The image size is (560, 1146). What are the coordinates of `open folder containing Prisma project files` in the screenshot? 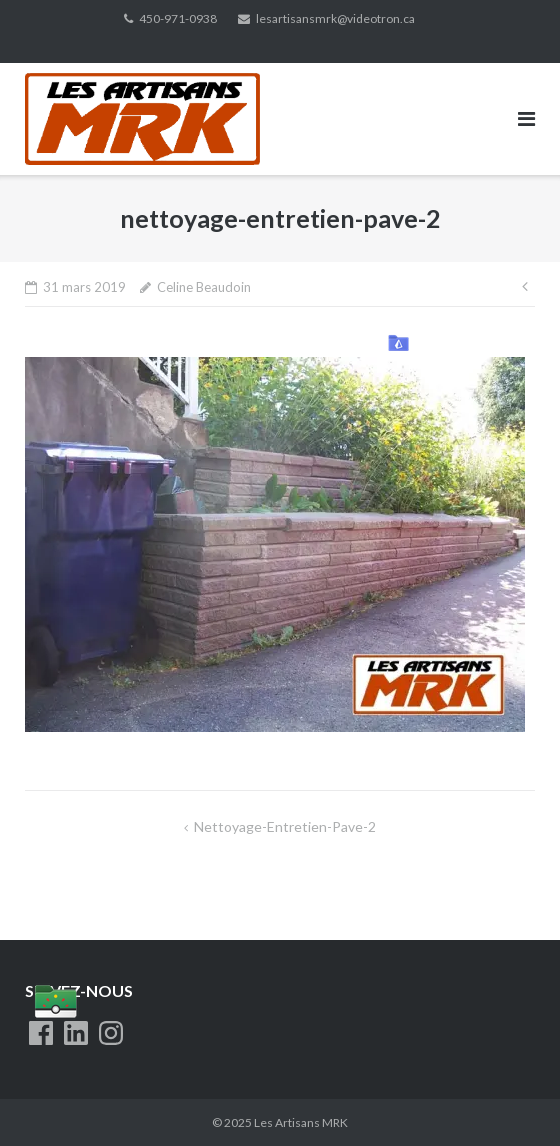 It's located at (398, 343).